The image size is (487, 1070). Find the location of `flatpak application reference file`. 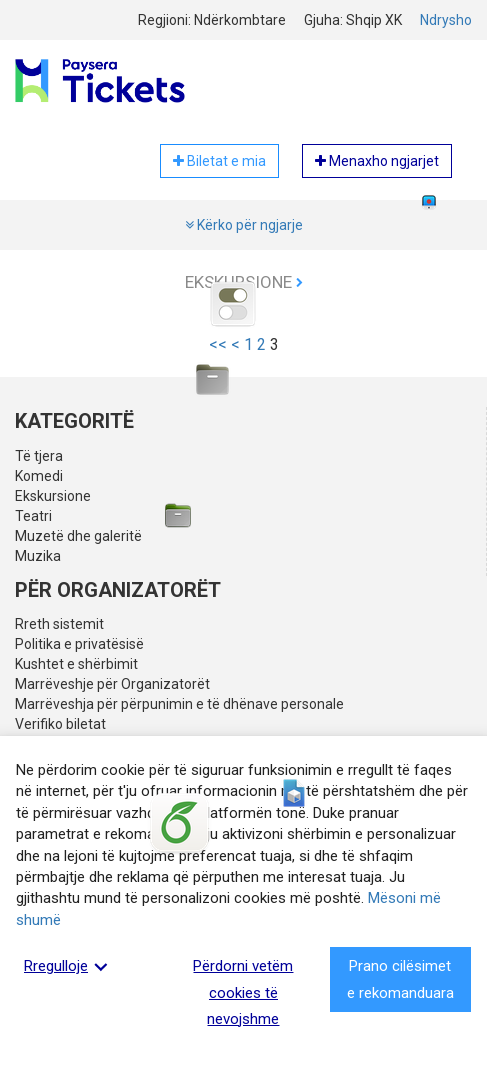

flatpak application reference file is located at coordinates (294, 793).